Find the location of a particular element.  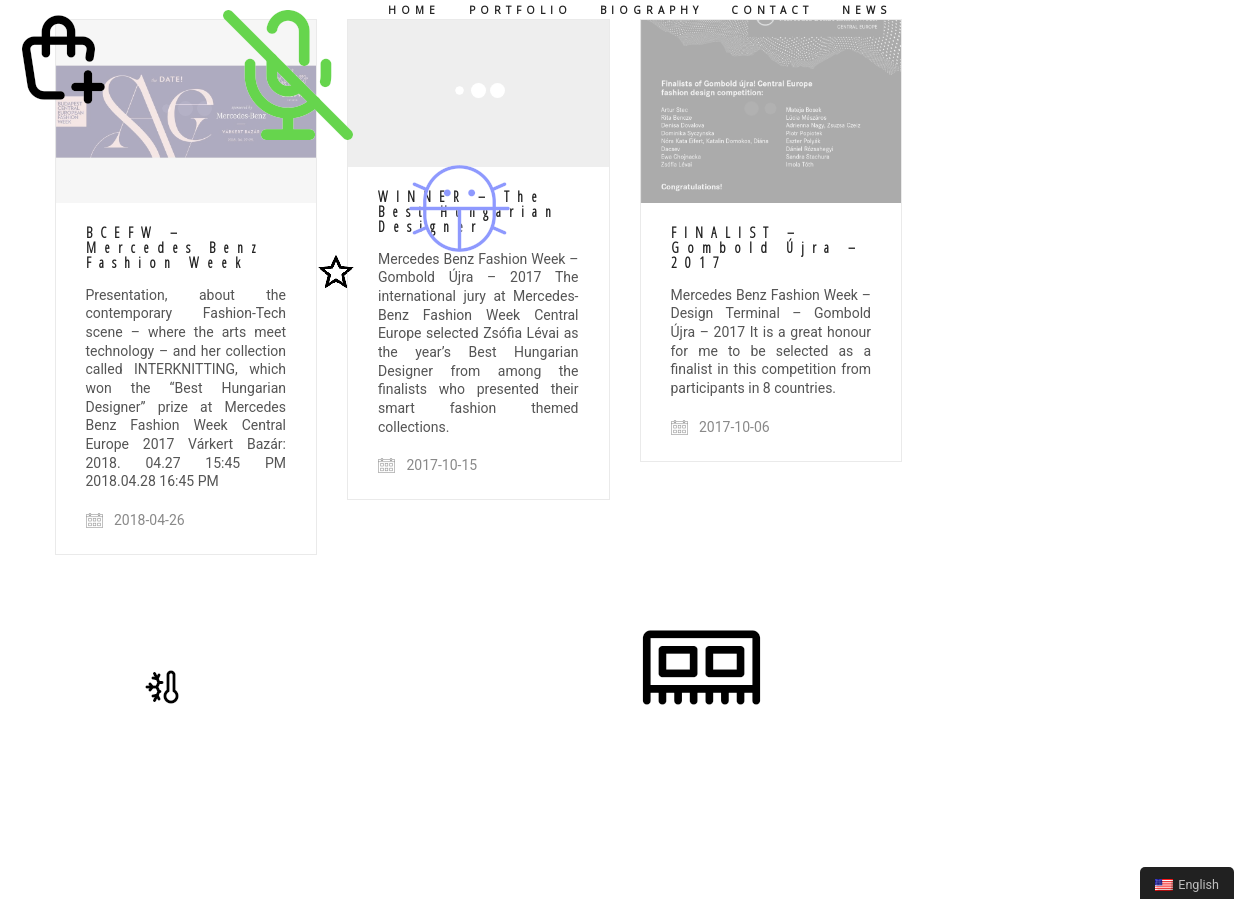

view system memory or RAM usage is located at coordinates (701, 665).